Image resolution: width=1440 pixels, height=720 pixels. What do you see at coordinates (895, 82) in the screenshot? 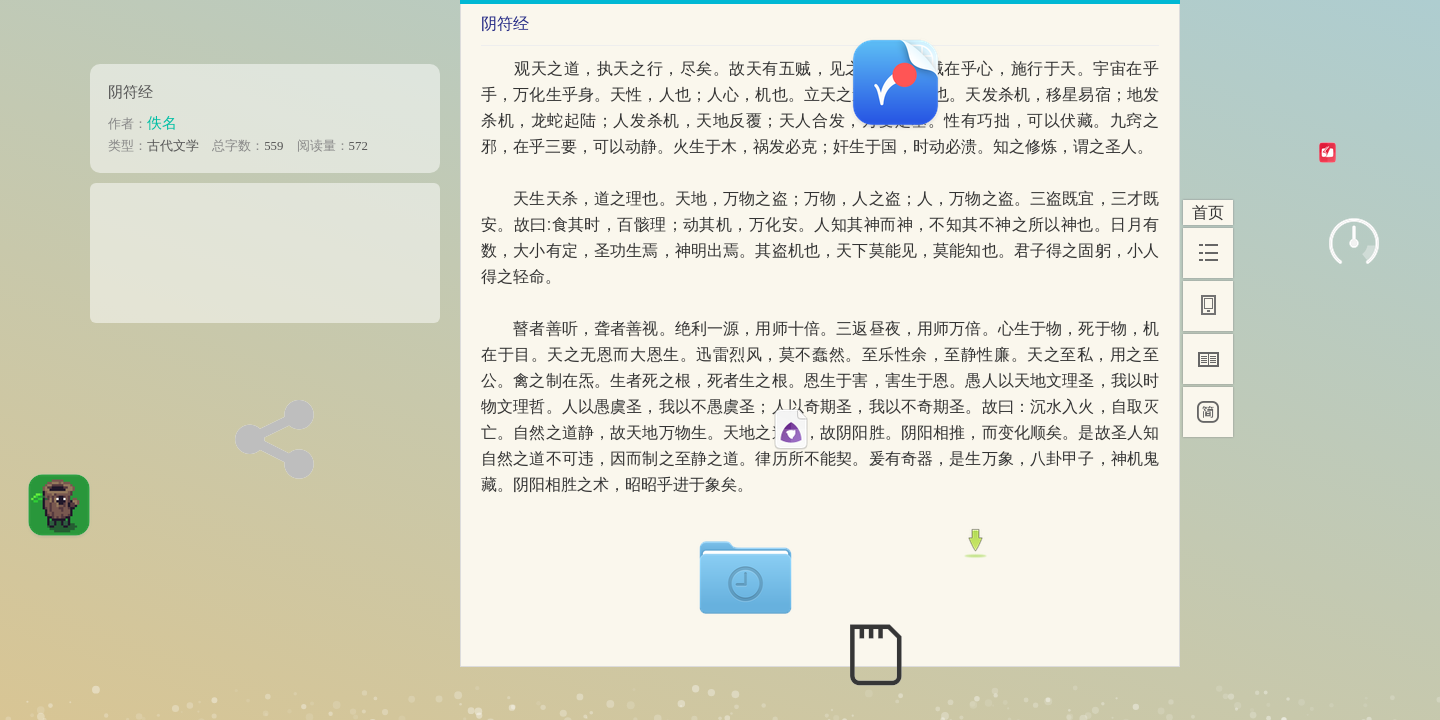
I see `open desktop animation preferences` at bounding box center [895, 82].